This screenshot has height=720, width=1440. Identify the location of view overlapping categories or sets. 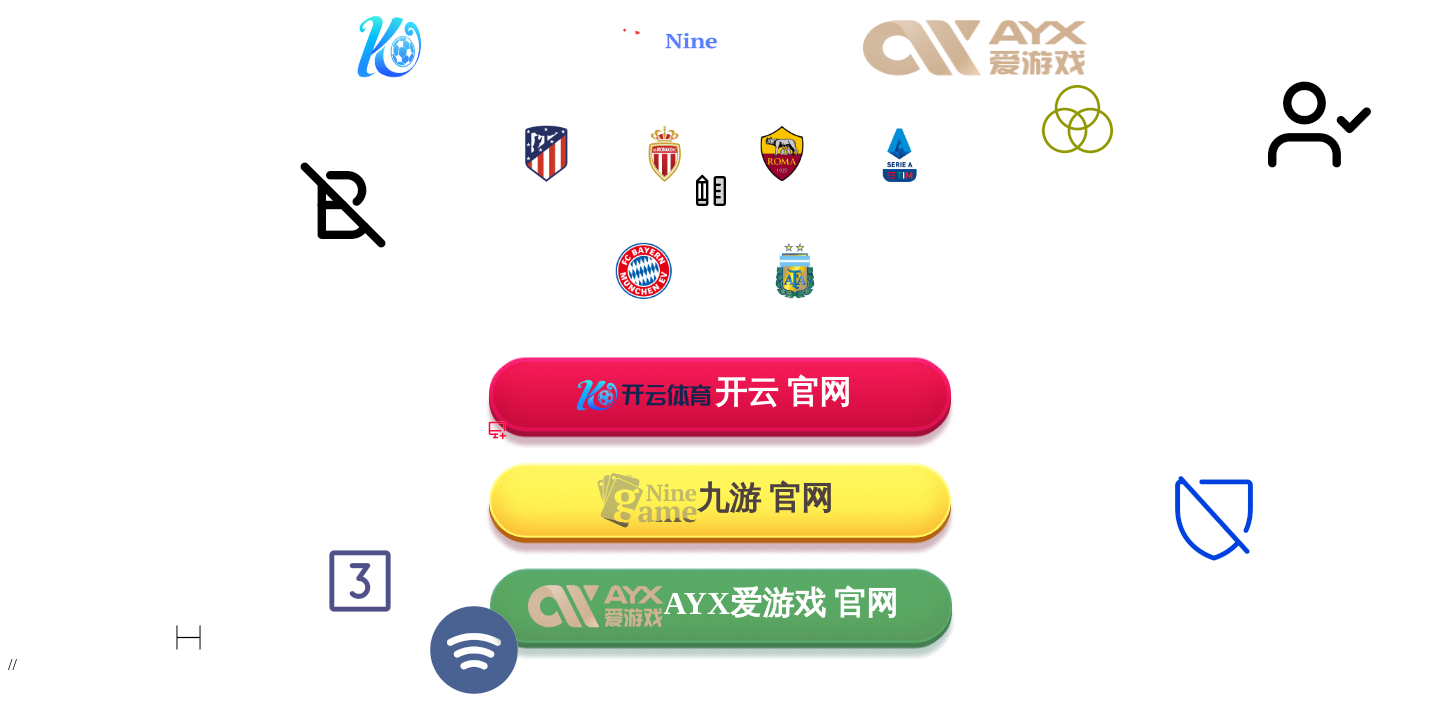
(1077, 120).